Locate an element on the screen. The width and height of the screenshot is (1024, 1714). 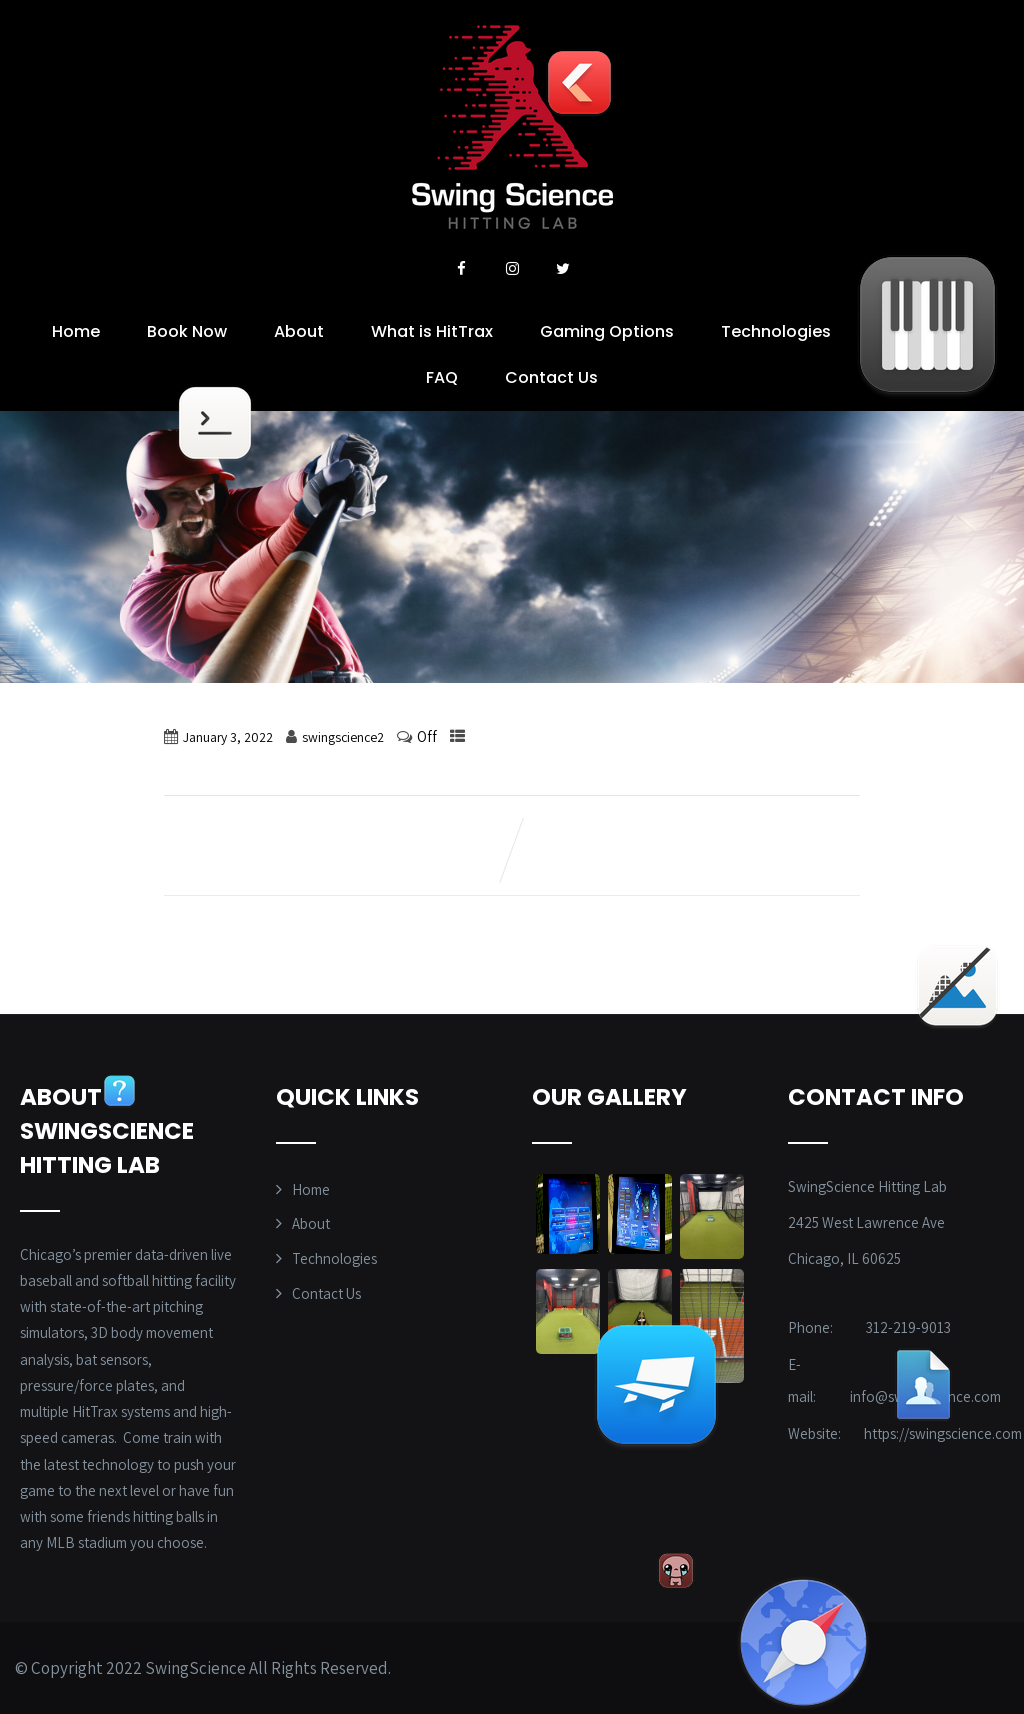
launch the binding of isaac: rebirth game is located at coordinates (676, 1570).